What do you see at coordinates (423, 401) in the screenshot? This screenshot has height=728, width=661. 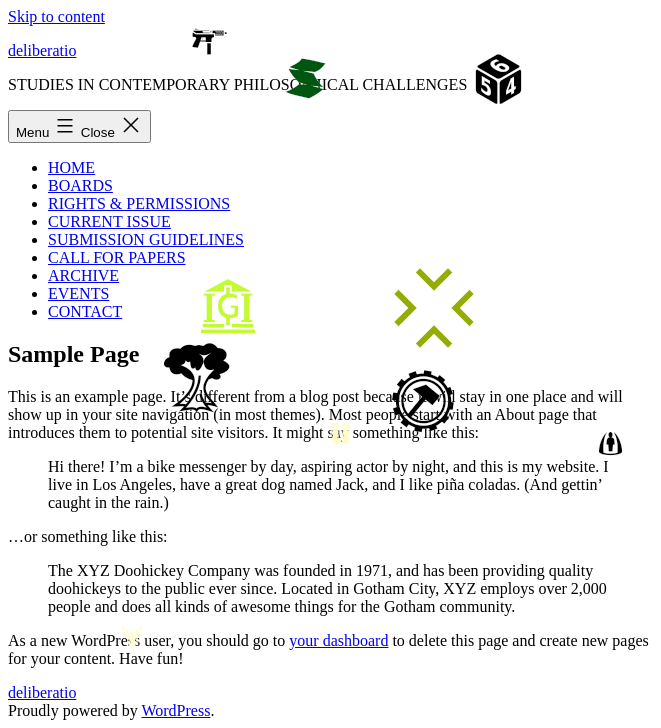 I see `access crafting or workshop settings` at bounding box center [423, 401].